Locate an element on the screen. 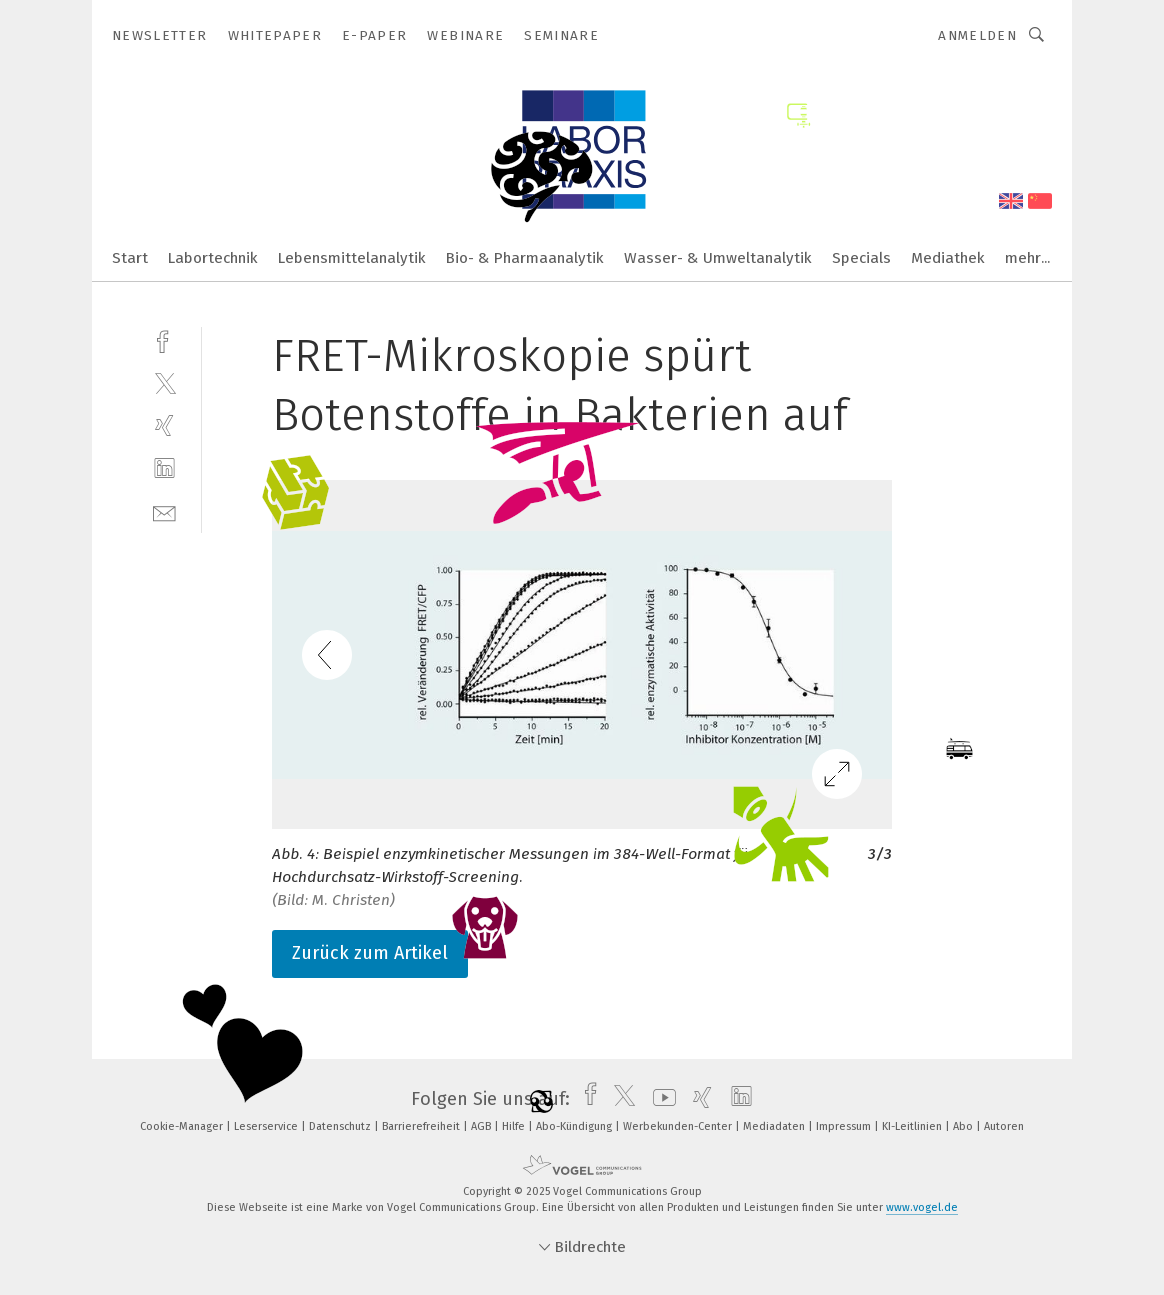 This screenshot has height=1295, width=1164. indicates a charm or affection bonus in gameplay is located at coordinates (243, 1044).